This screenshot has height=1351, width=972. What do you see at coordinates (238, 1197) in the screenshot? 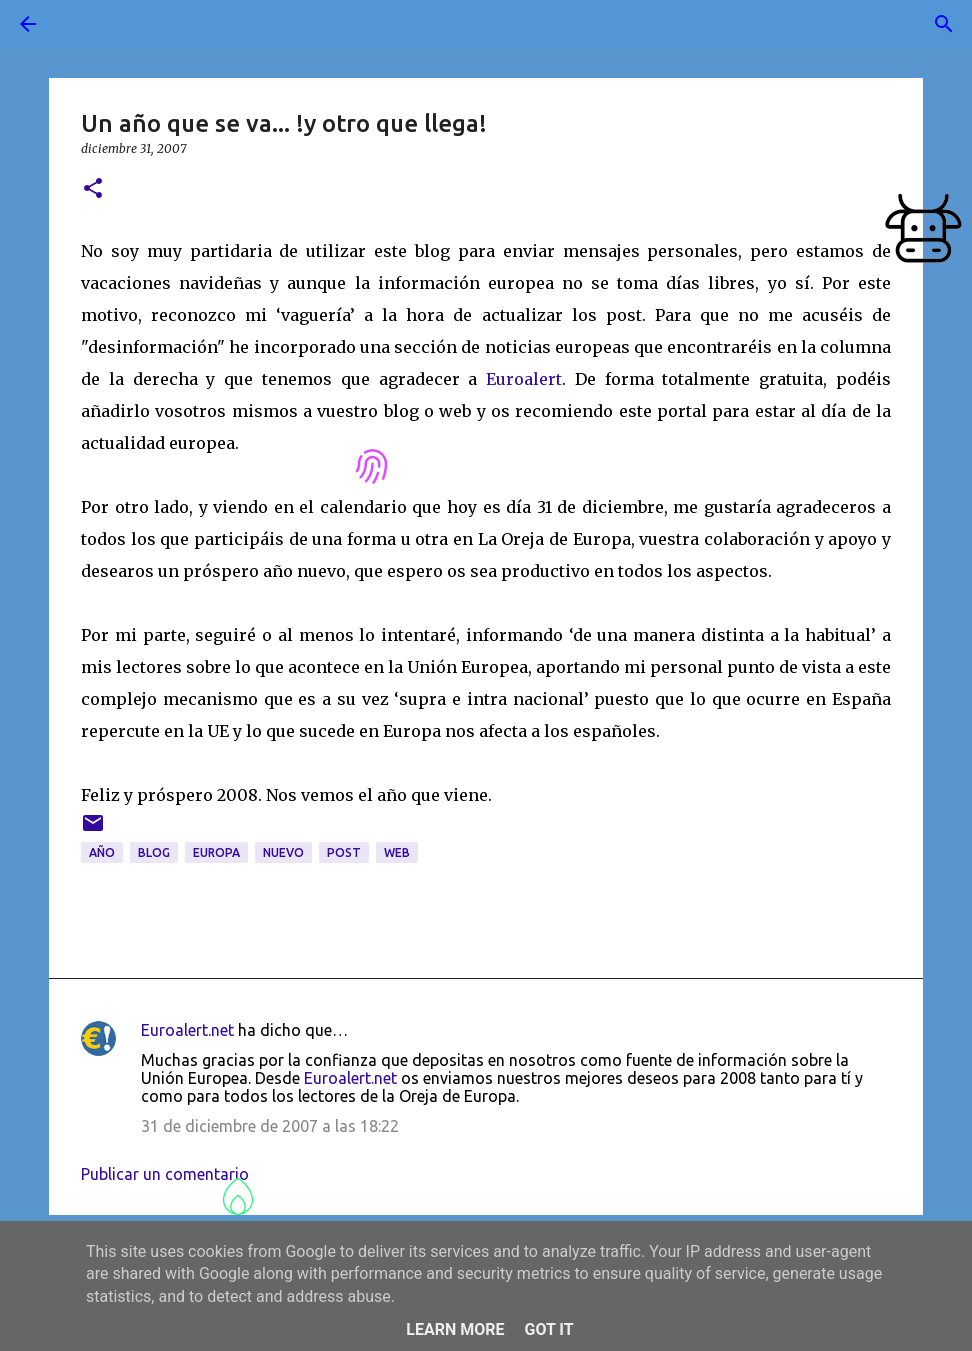
I see `indicates trending or hot content` at bounding box center [238, 1197].